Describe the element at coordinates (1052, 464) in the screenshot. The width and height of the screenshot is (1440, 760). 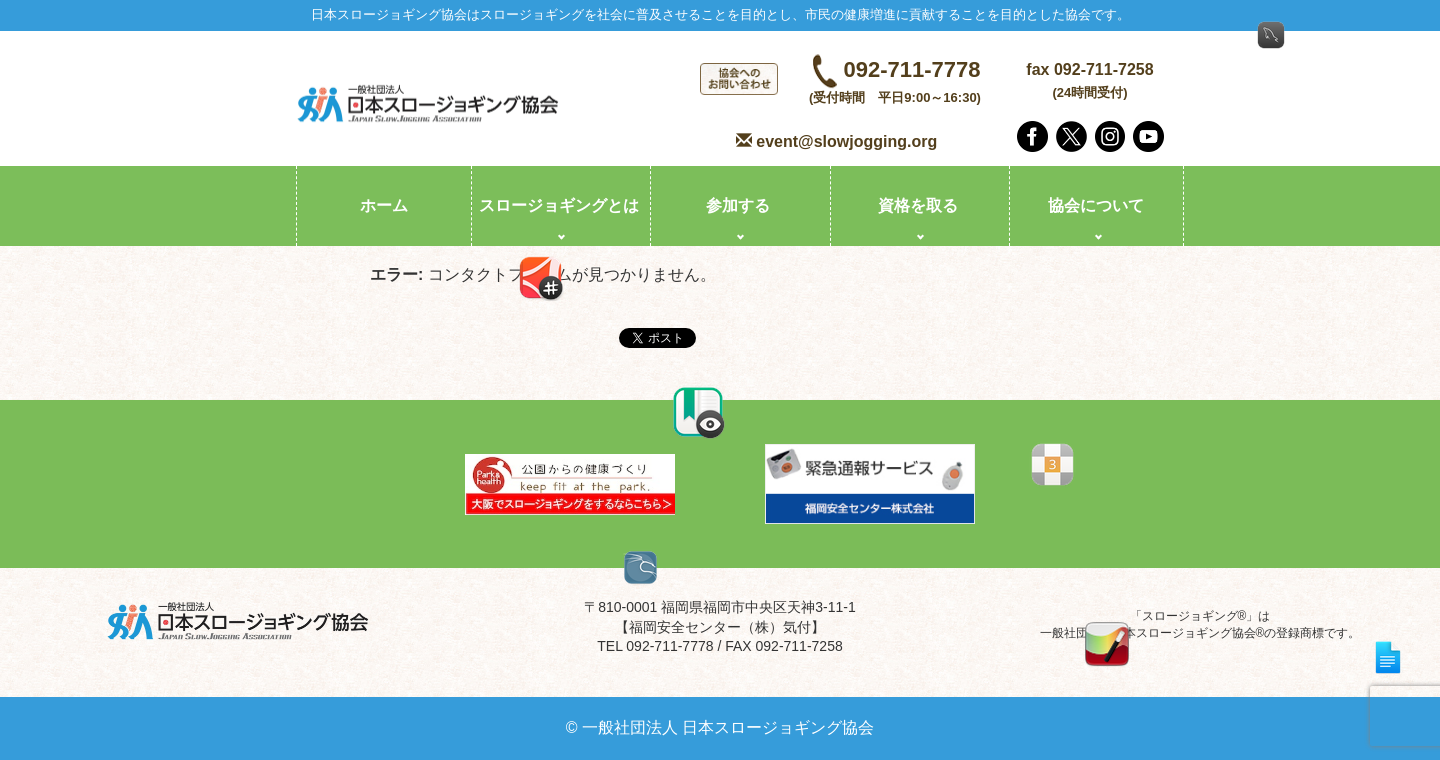
I see `open ksudoku puzzle game` at that location.